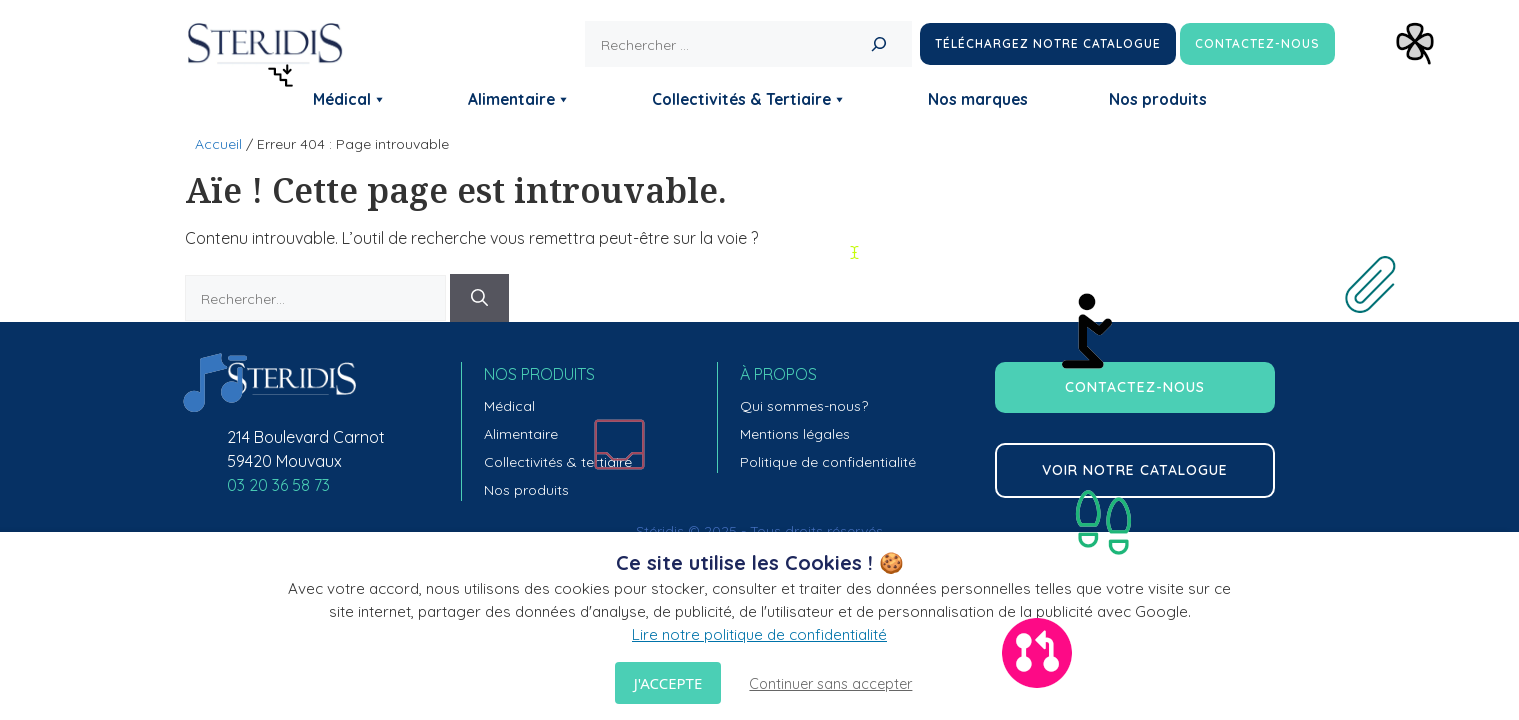  Describe the element at coordinates (1103, 522) in the screenshot. I see `view step count or walking activity` at that location.